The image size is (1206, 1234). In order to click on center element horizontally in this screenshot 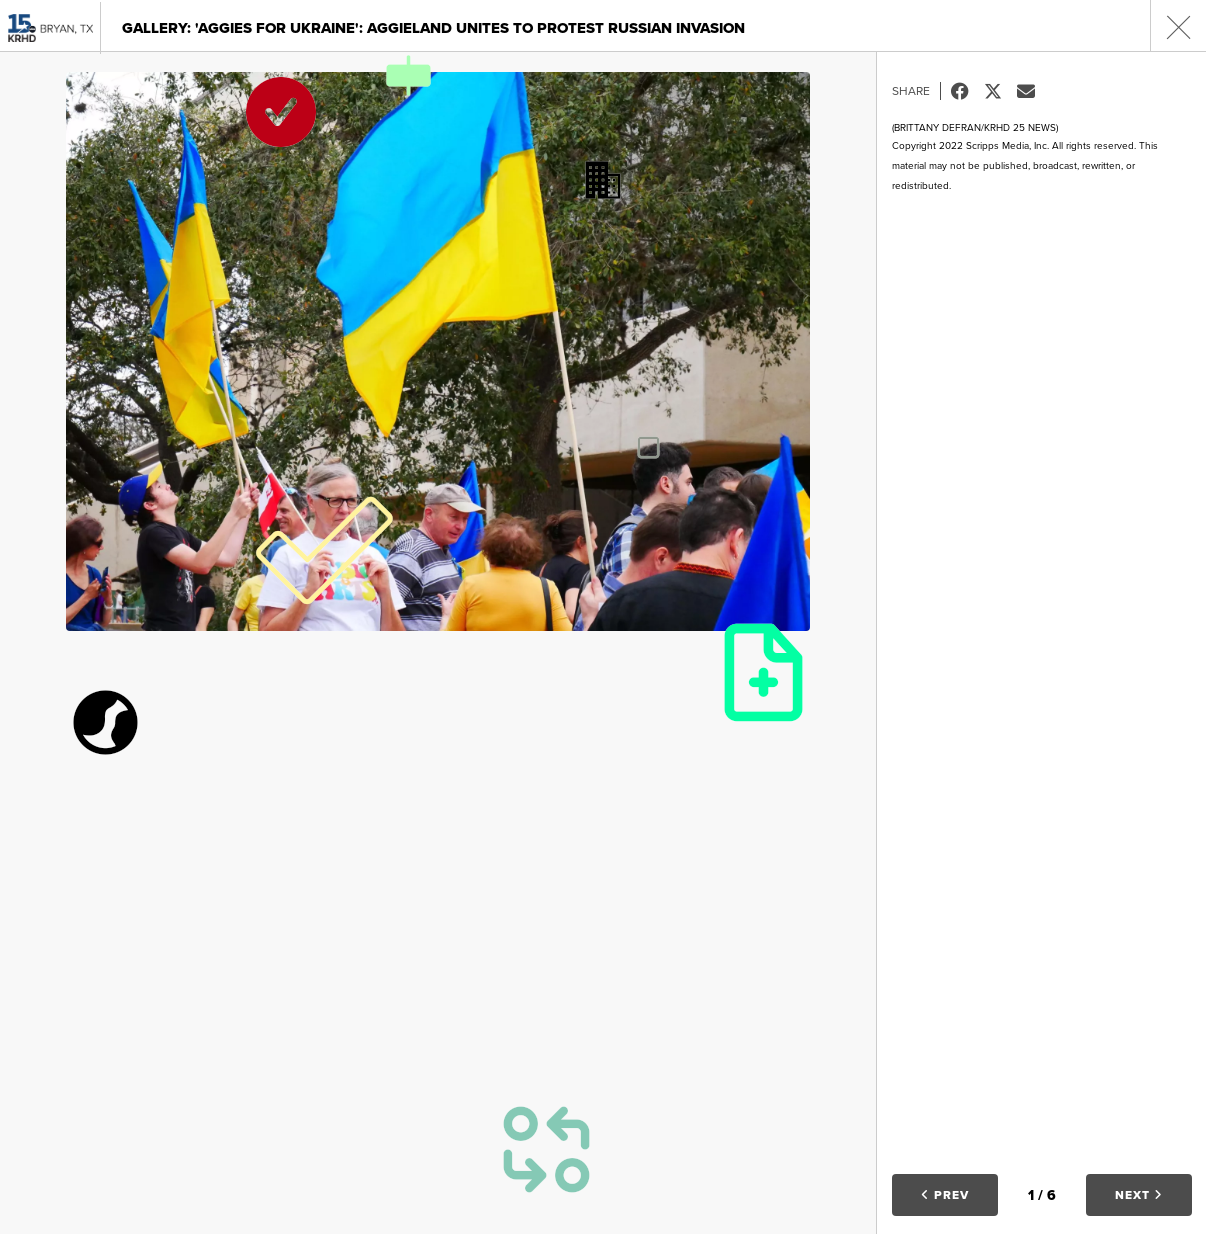, I will do `click(408, 75)`.